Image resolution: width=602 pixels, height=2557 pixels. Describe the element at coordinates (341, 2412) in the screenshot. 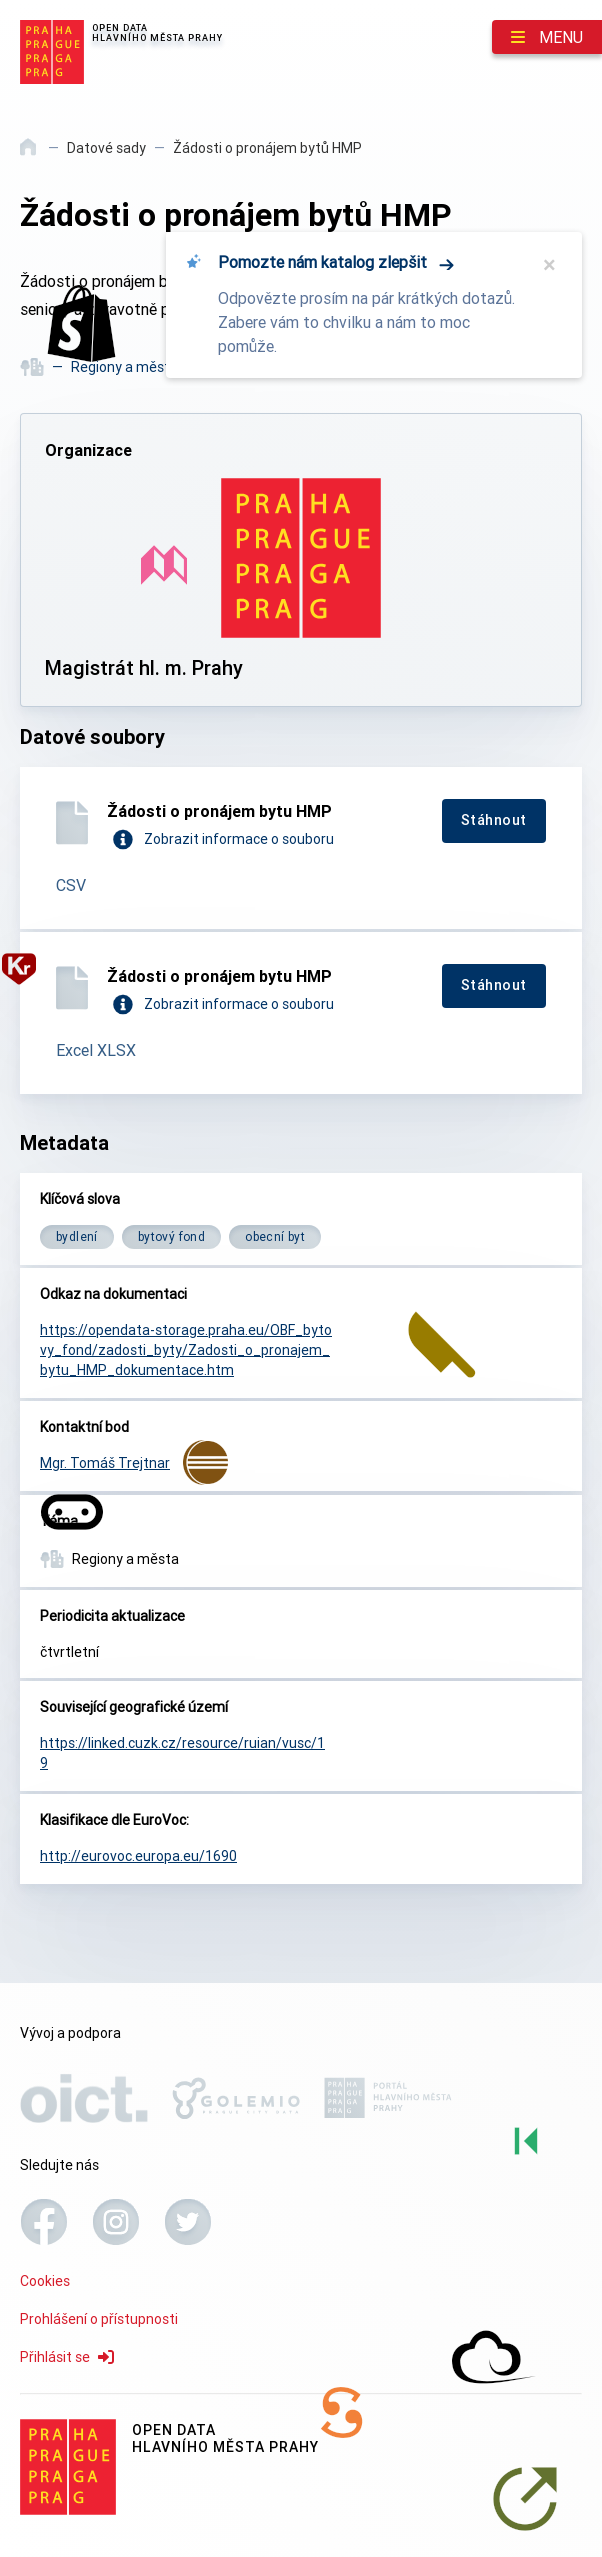

I see `open Scribd app` at that location.